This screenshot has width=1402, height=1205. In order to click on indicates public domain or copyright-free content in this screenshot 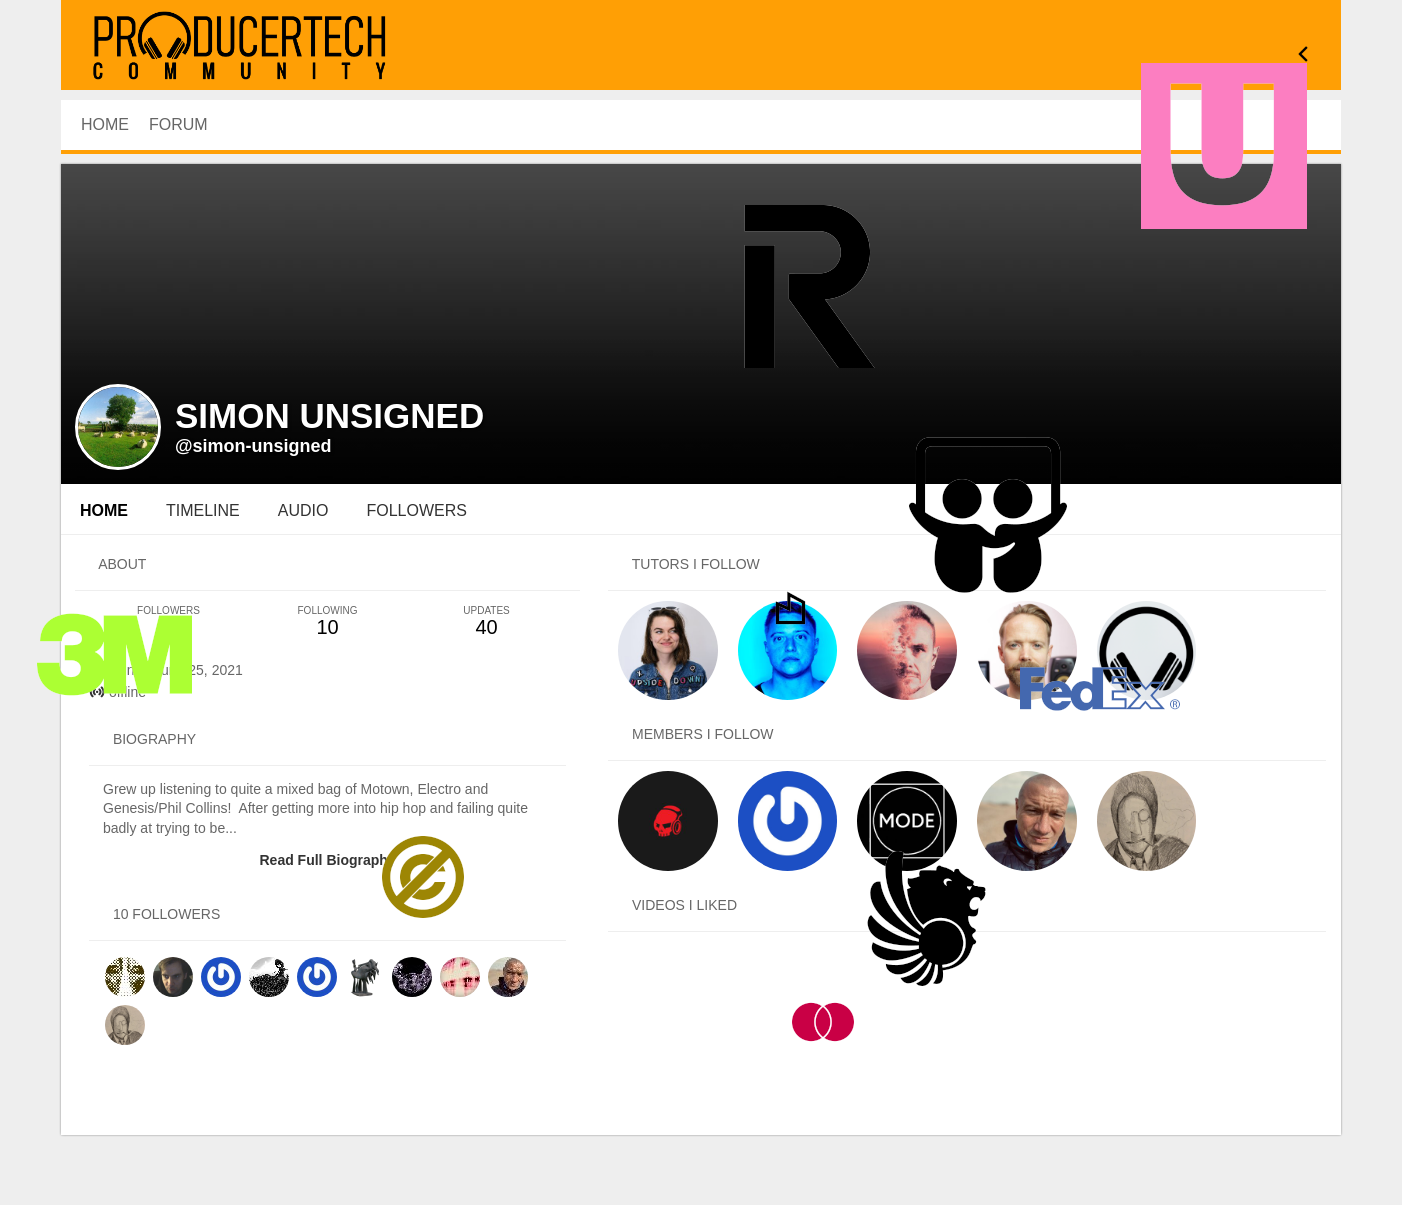, I will do `click(423, 877)`.